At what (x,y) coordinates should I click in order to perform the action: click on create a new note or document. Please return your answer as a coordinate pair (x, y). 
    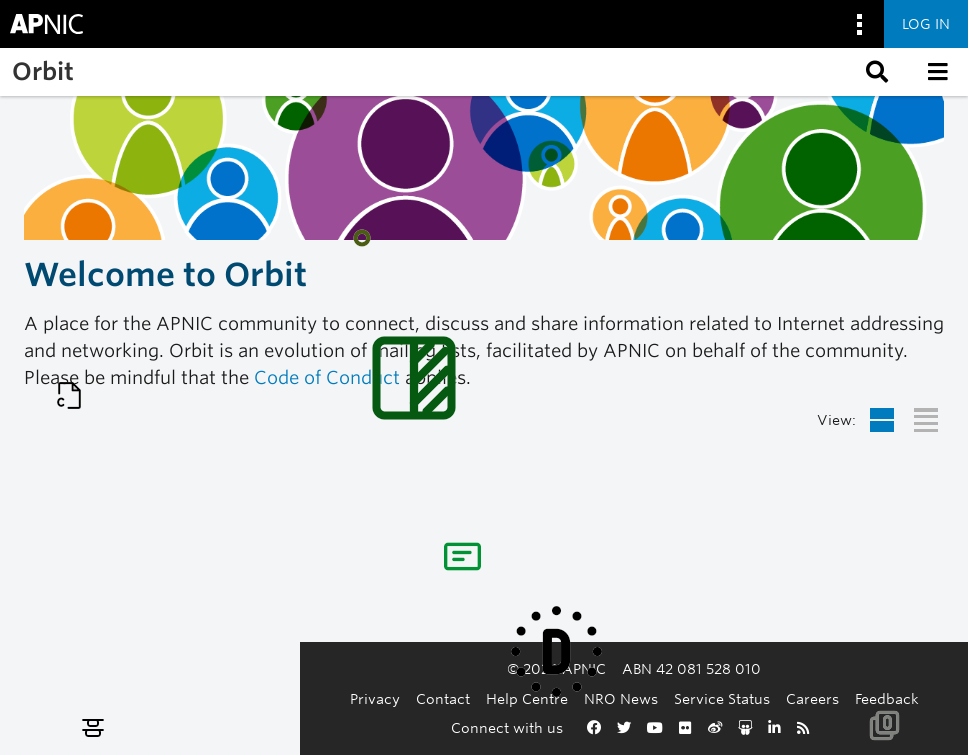
    Looking at the image, I should click on (462, 556).